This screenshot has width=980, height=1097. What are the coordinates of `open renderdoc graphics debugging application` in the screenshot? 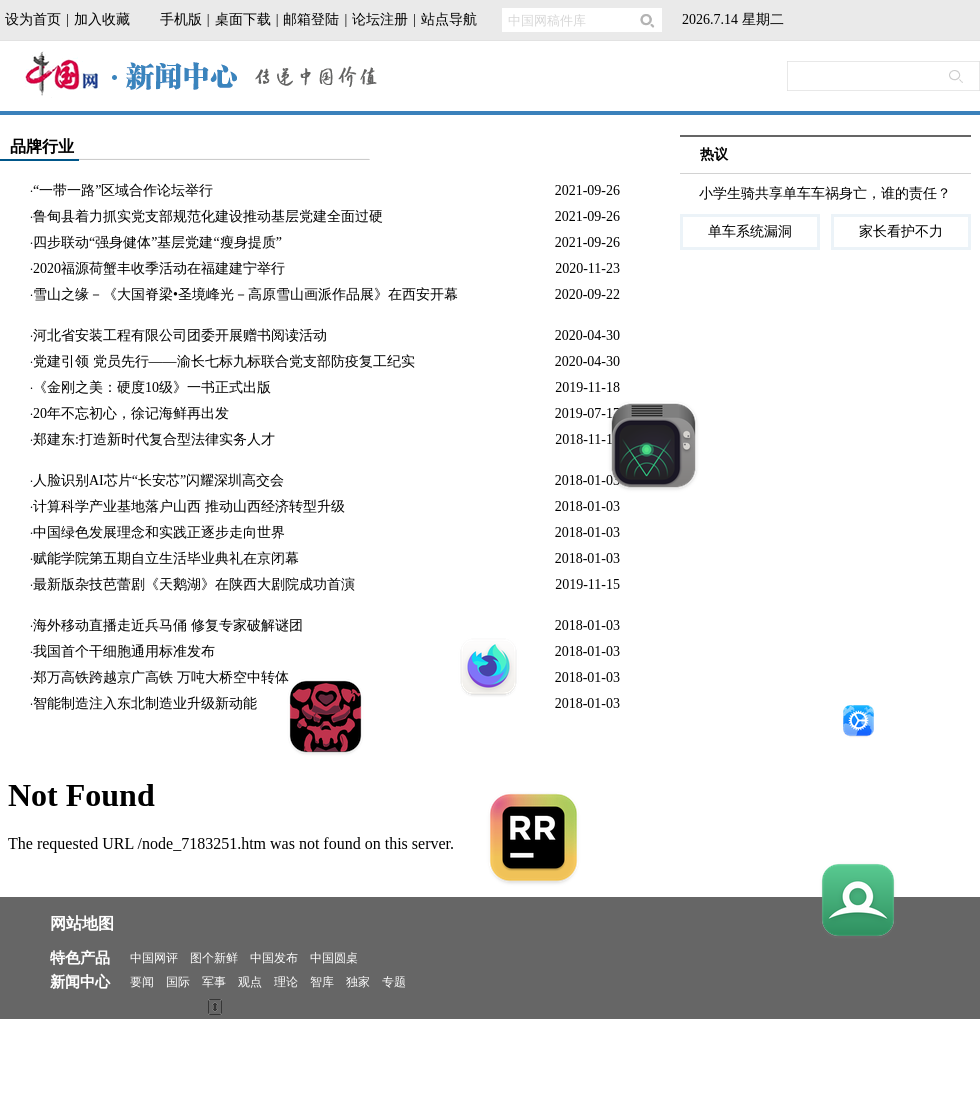 It's located at (858, 900).